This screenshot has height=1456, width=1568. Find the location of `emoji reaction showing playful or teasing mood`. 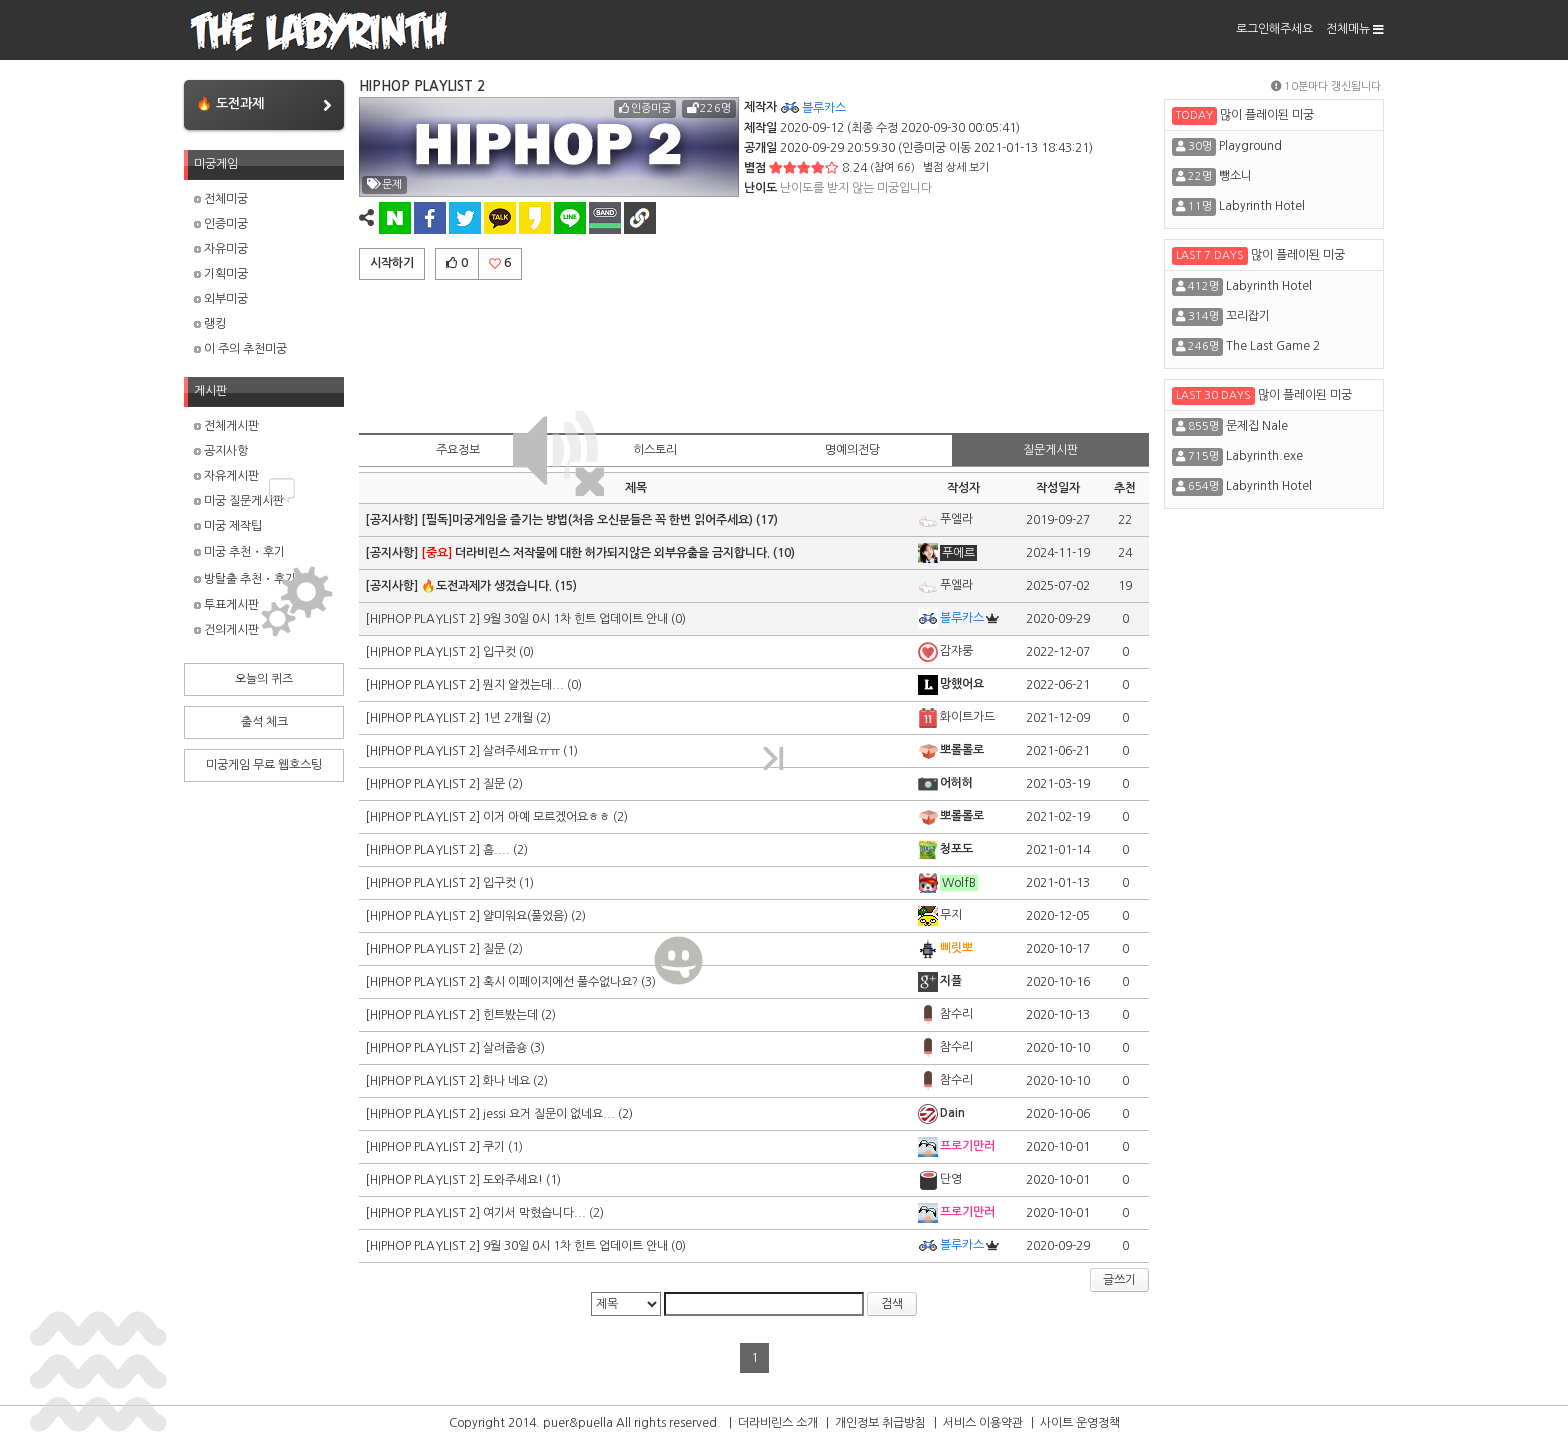

emoji reaction showing playful or teasing mood is located at coordinates (678, 960).